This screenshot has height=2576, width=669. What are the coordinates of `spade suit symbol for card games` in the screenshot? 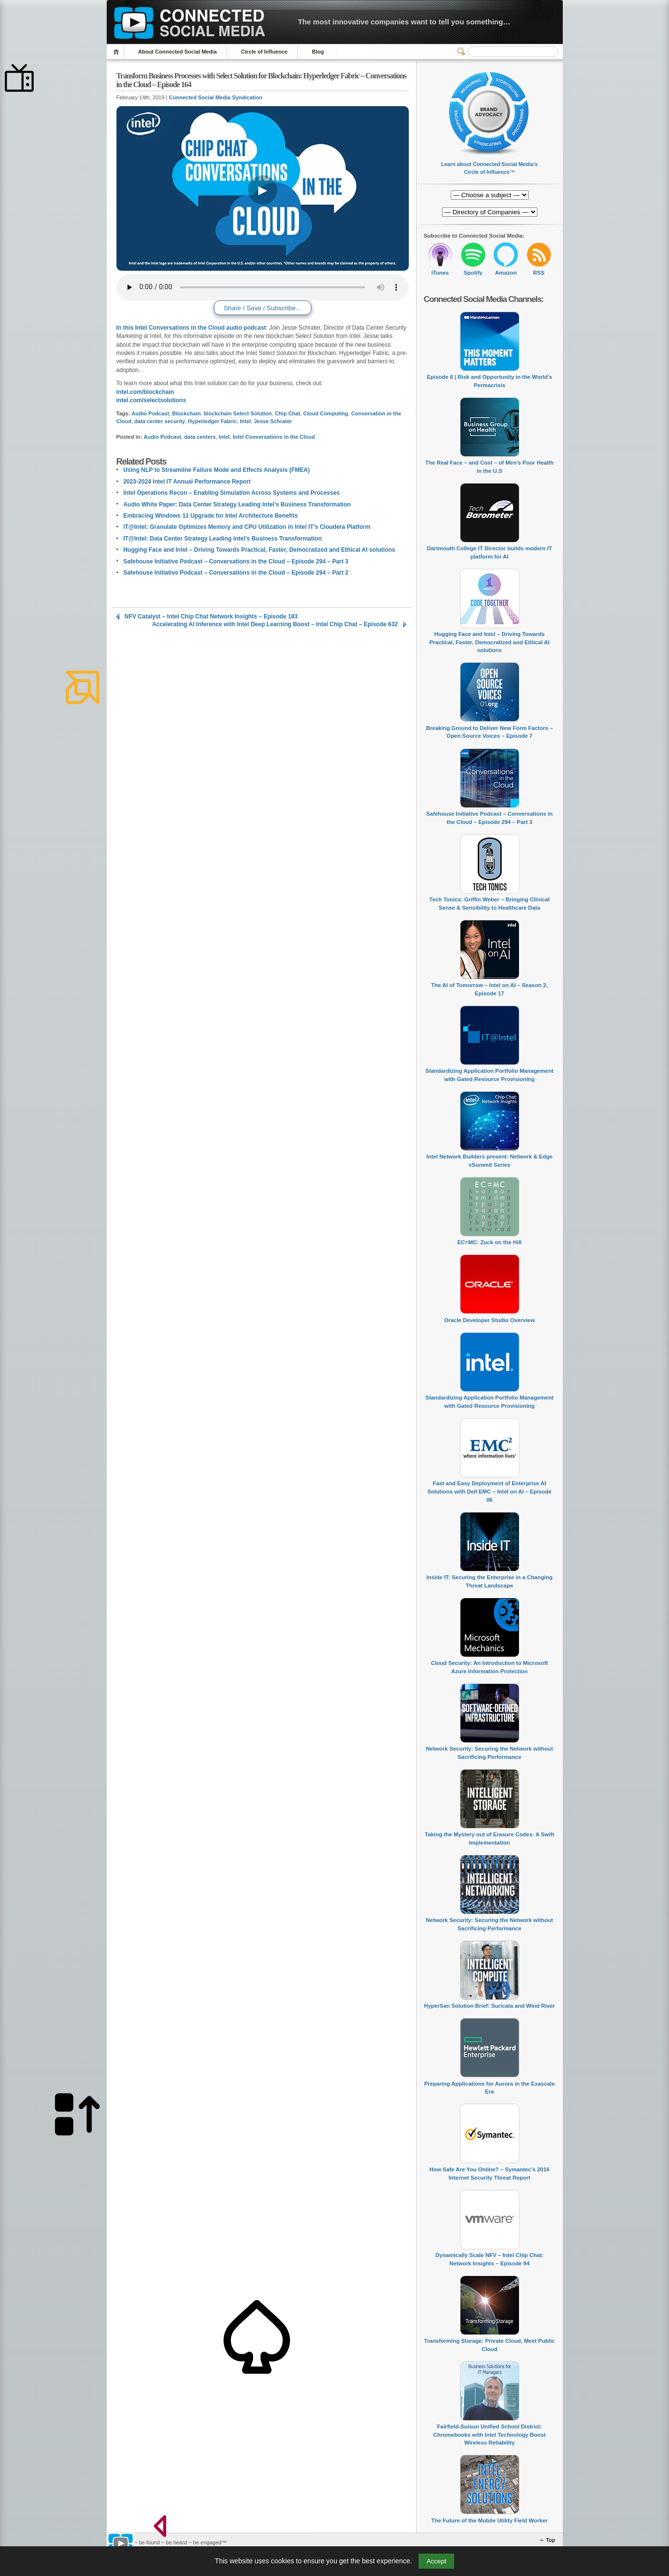 It's located at (257, 2337).